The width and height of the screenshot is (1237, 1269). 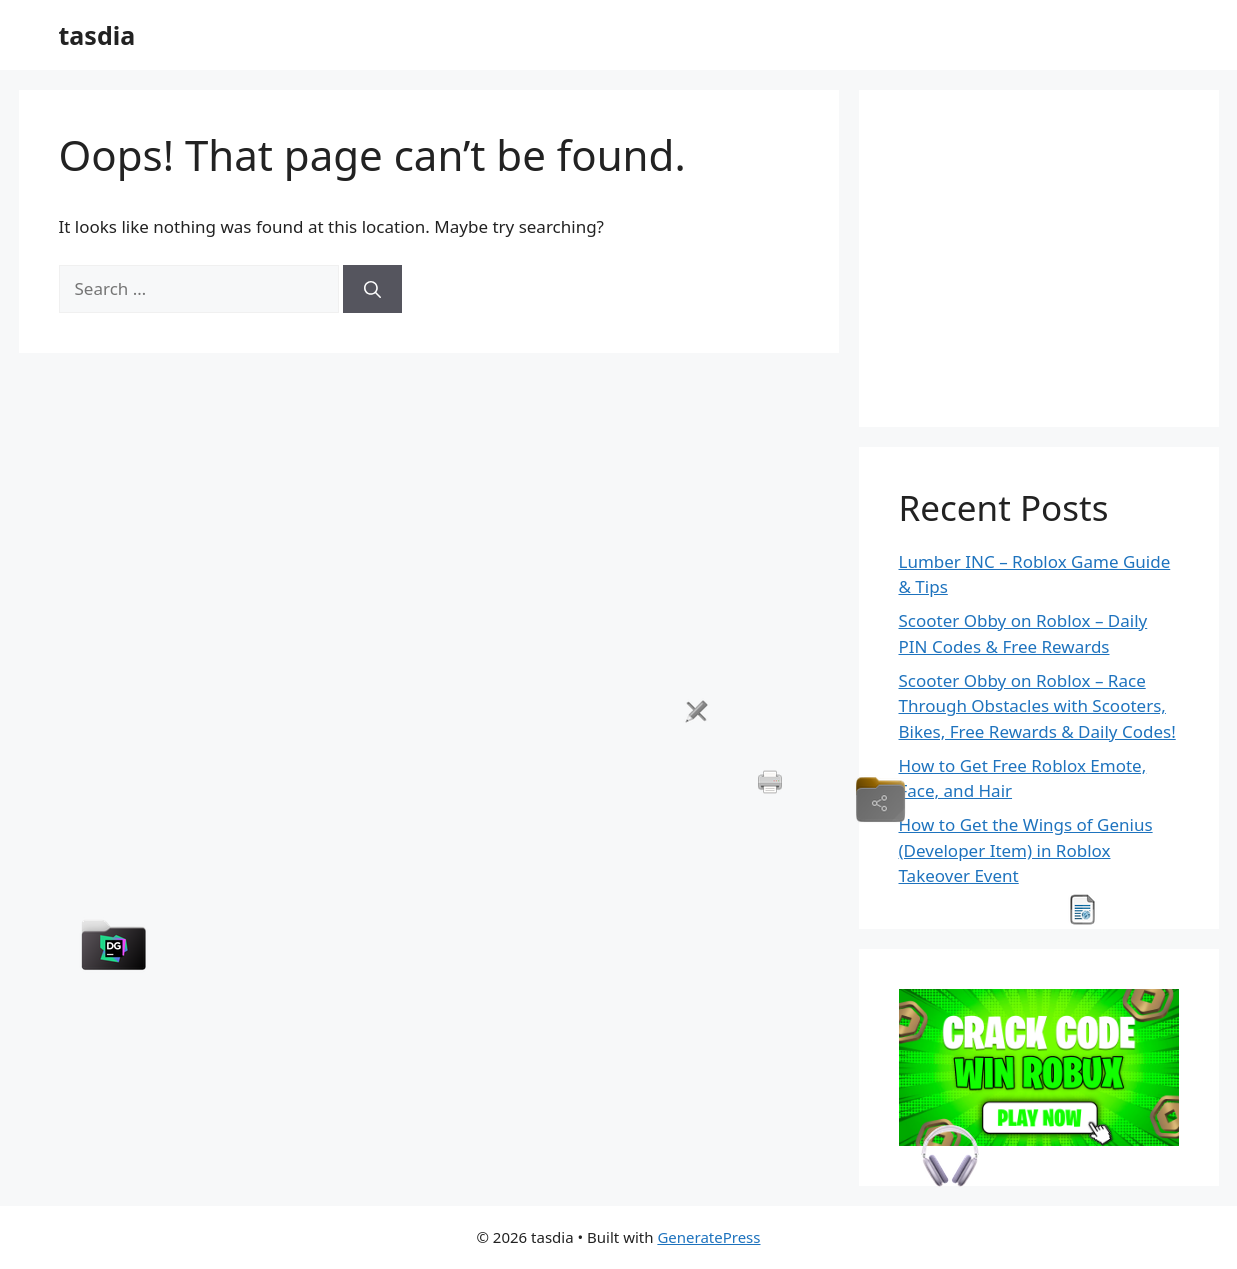 I want to click on a libreoffice web document file type, so click(x=1082, y=909).